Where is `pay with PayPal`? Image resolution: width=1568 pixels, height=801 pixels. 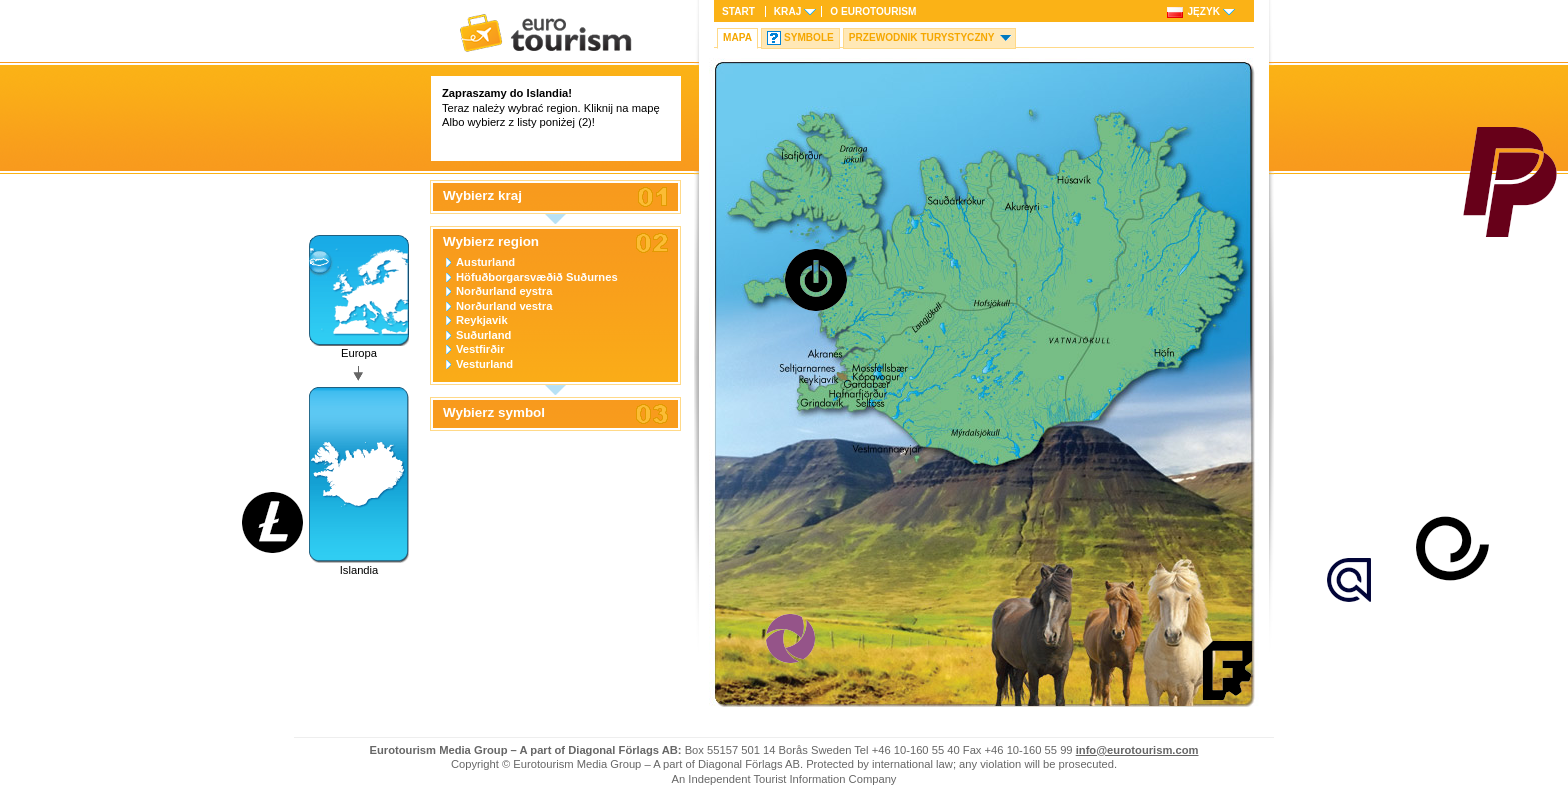 pay with PayPal is located at coordinates (1510, 182).